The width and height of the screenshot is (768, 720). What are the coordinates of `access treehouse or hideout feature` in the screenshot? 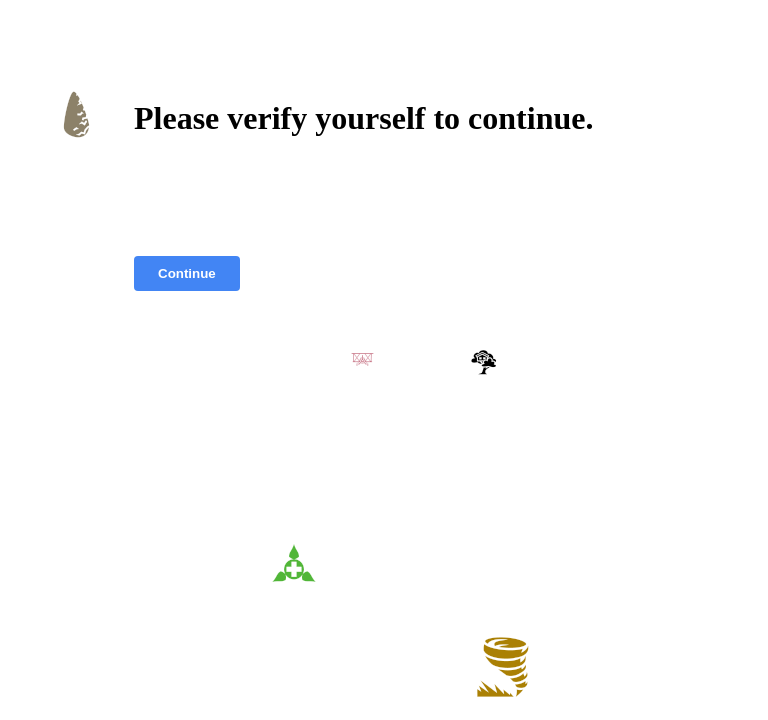 It's located at (484, 362).